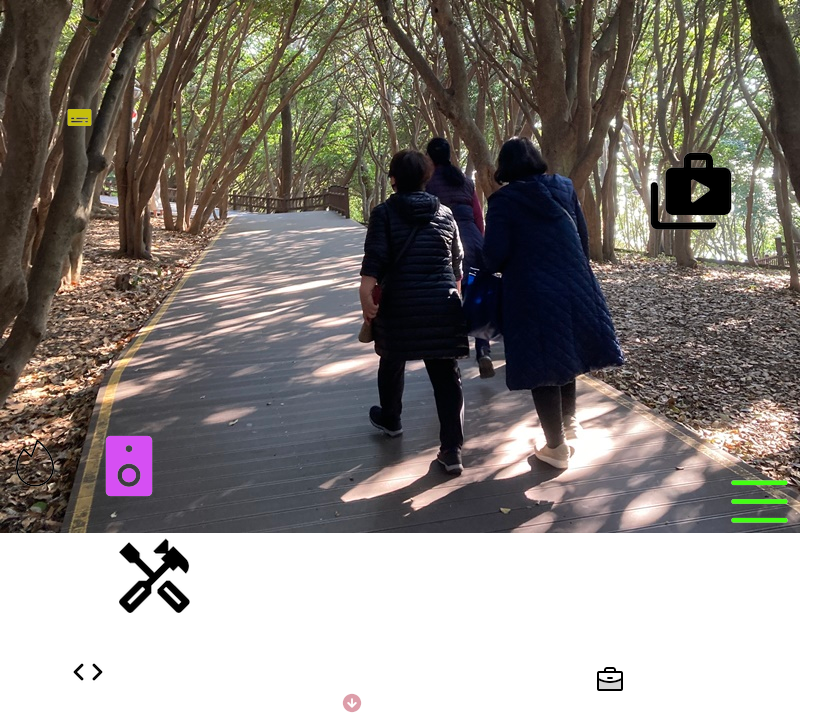  Describe the element at coordinates (129, 466) in the screenshot. I see `access audio or speaker settings` at that location.